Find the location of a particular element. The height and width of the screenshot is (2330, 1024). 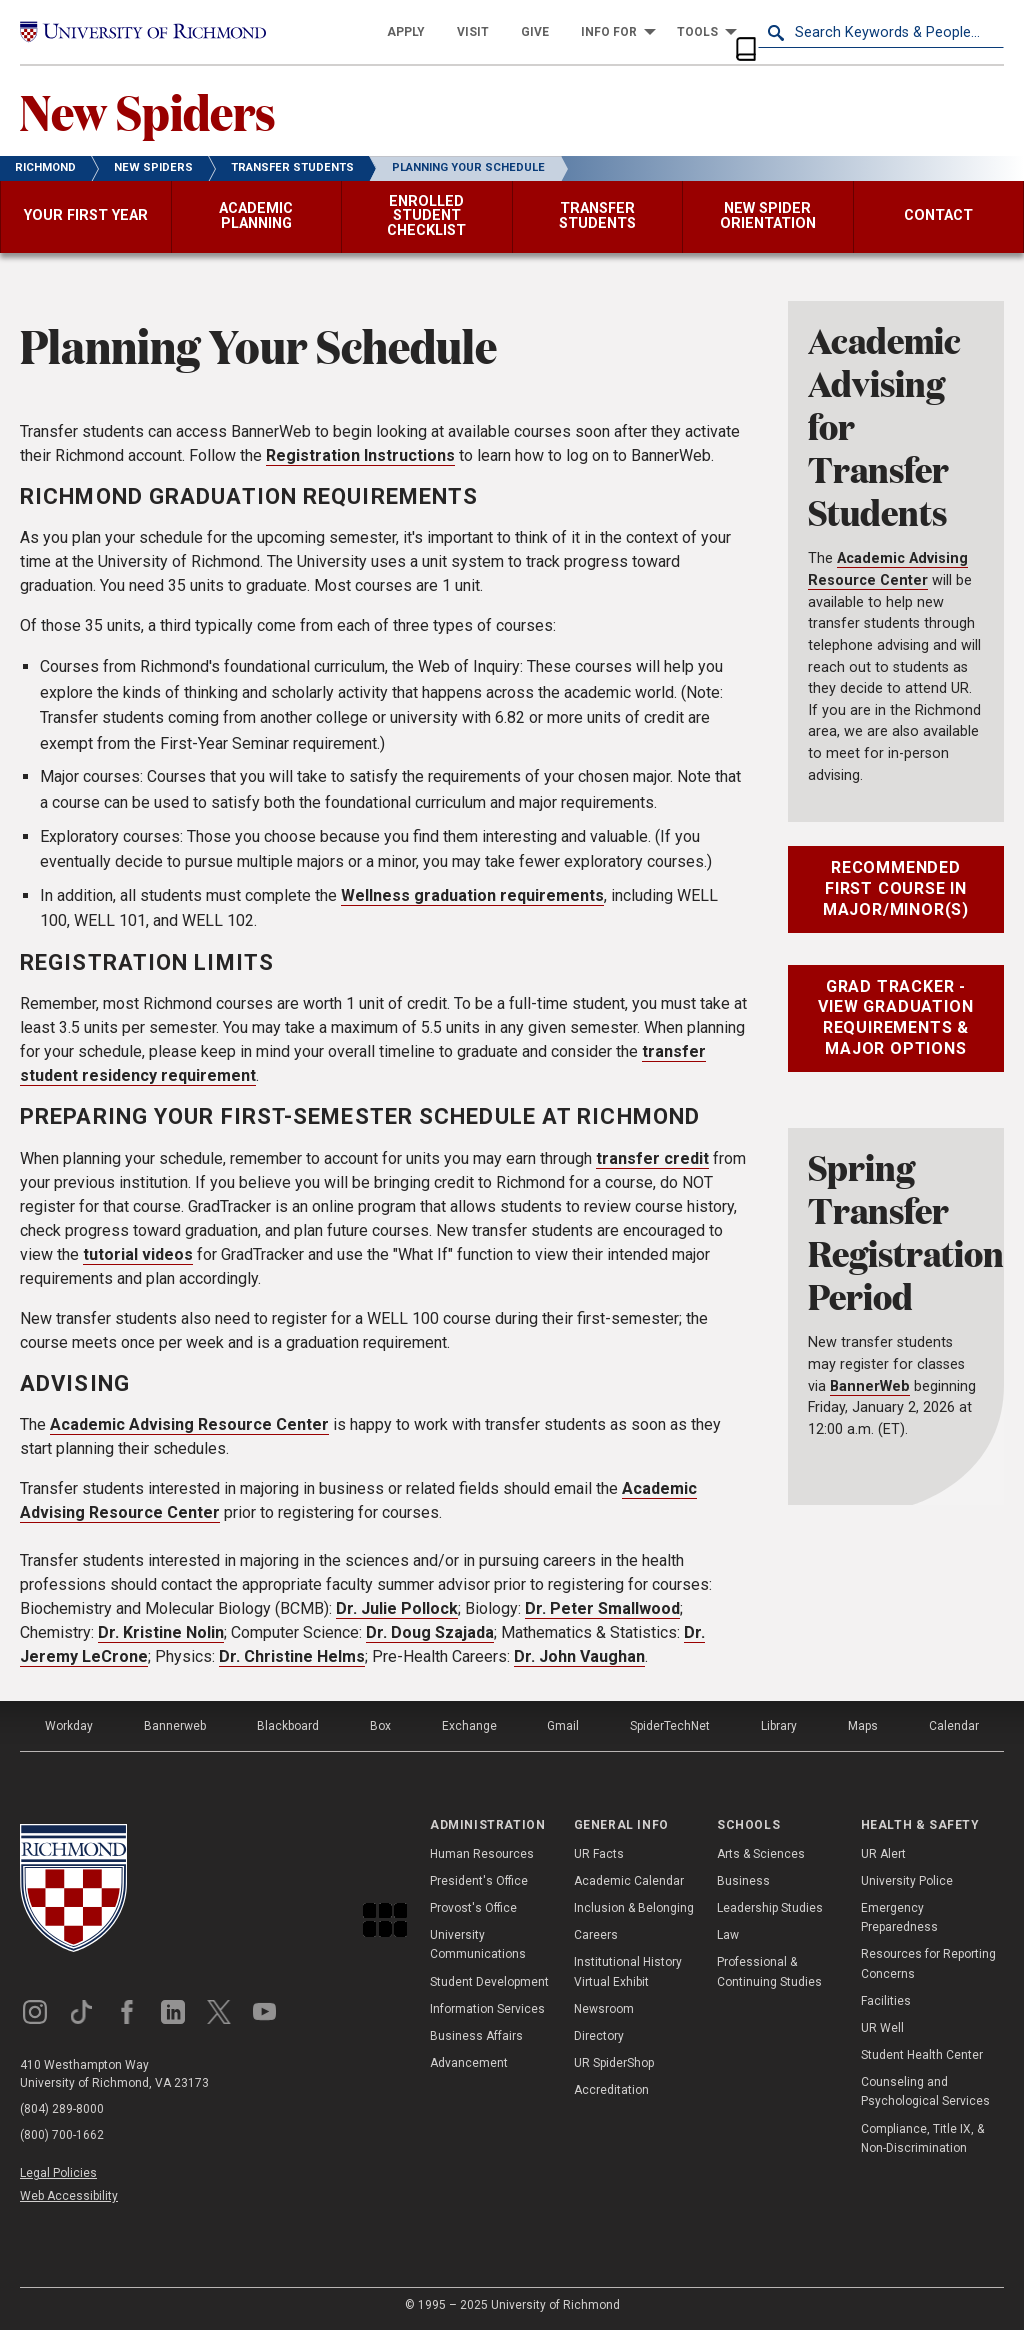

open a book or reading view is located at coordinates (746, 49).